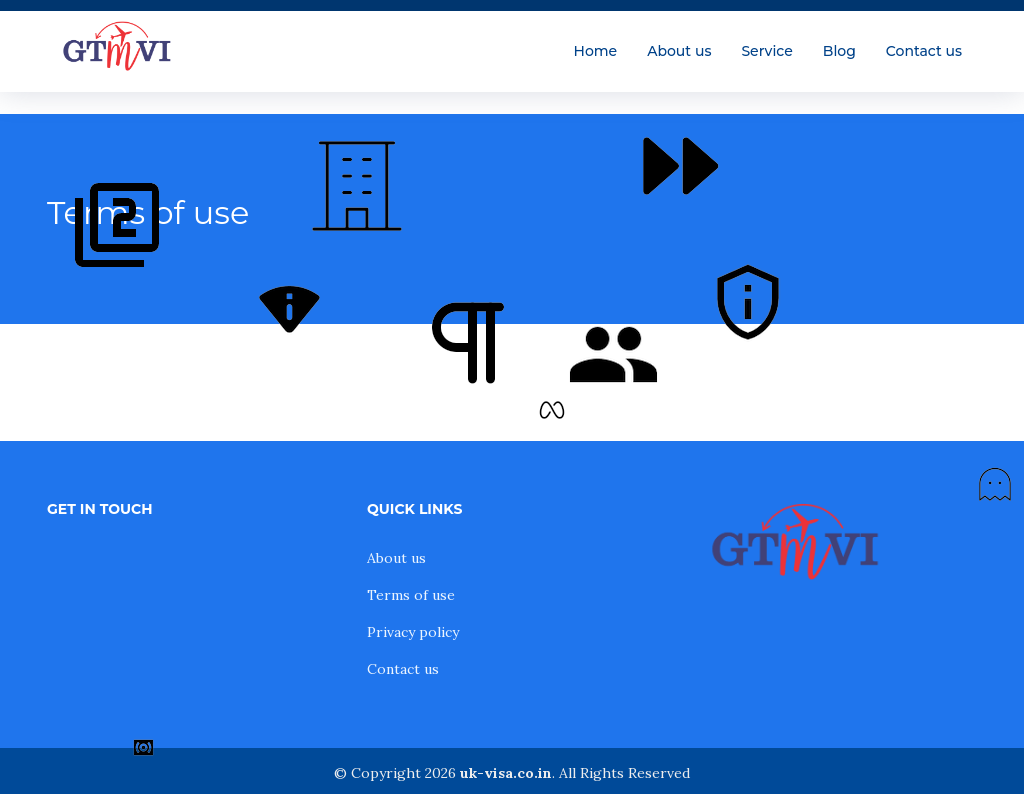  I want to click on enable surround sound audio output, so click(143, 747).